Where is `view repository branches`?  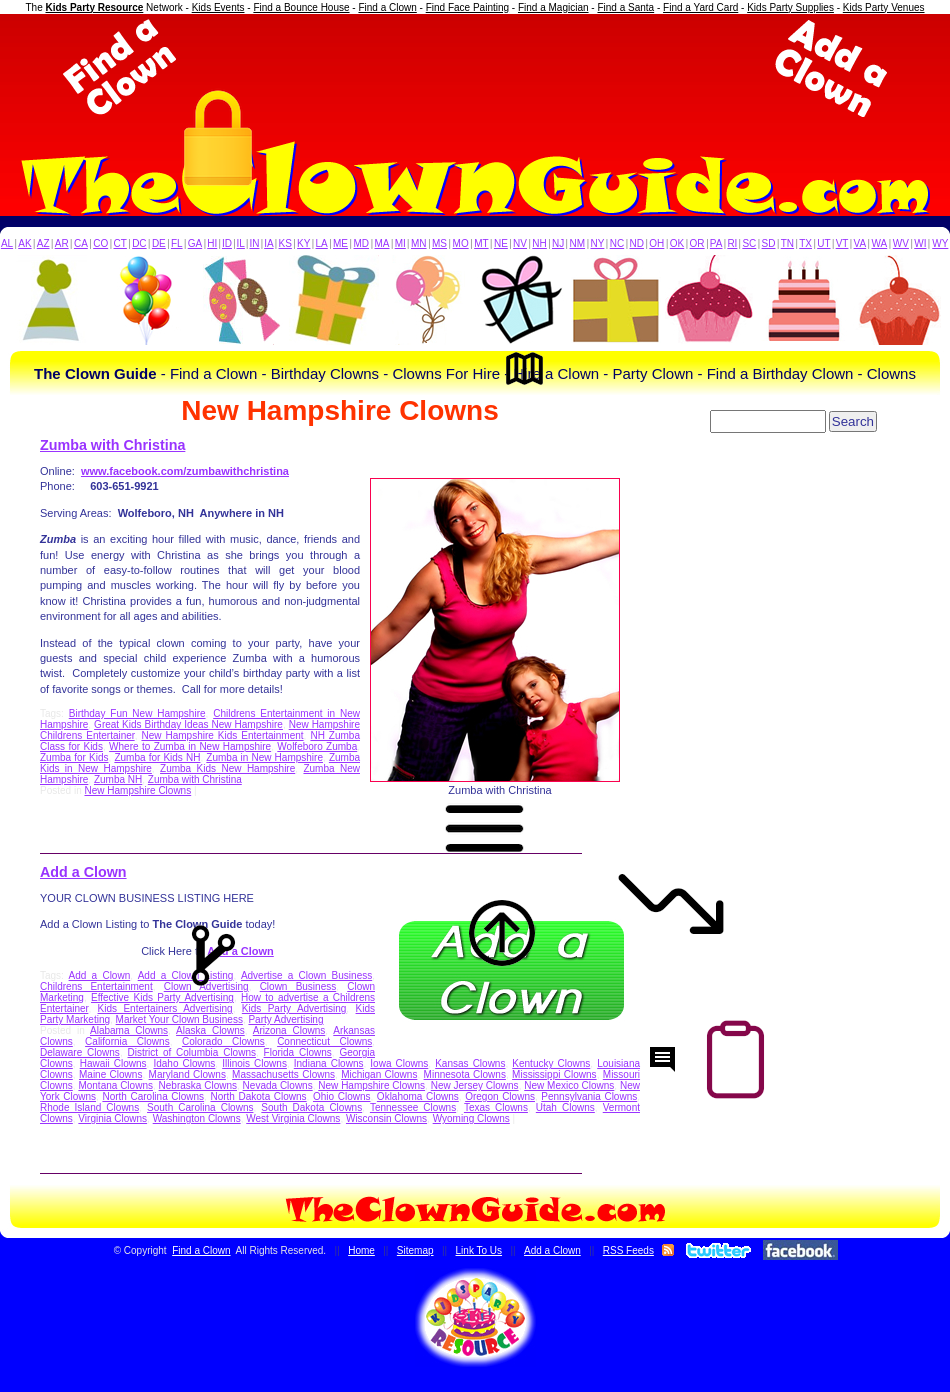 view repository branches is located at coordinates (213, 955).